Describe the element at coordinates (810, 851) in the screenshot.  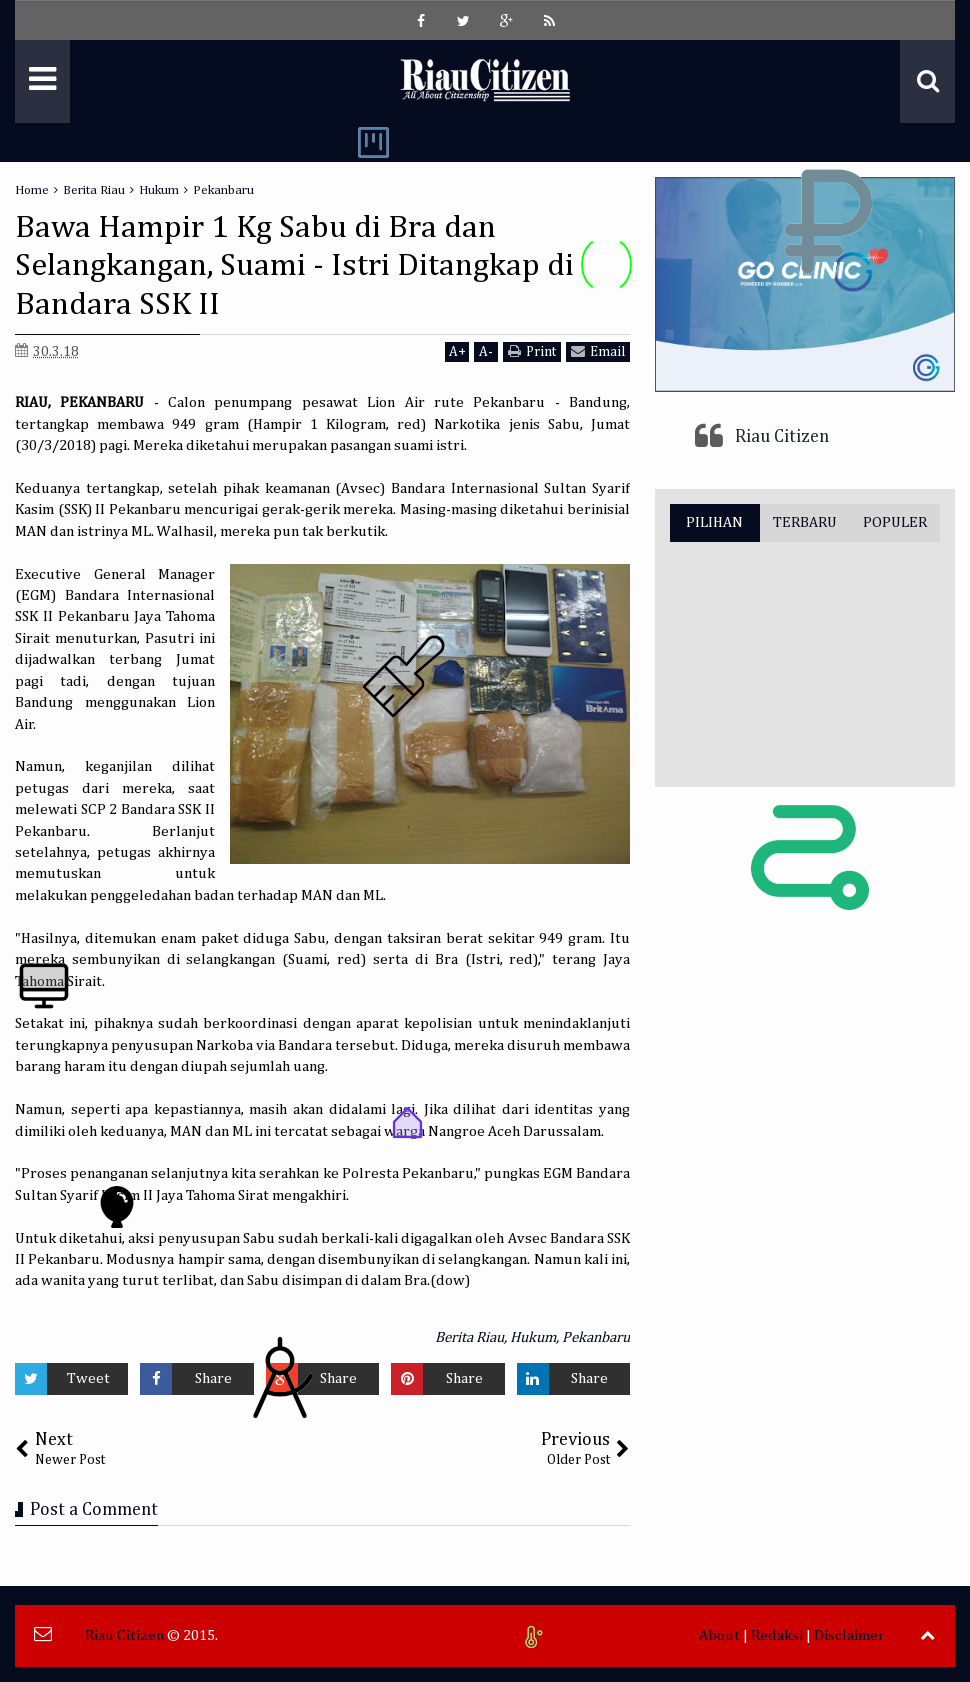
I see `view or edit a route path` at that location.